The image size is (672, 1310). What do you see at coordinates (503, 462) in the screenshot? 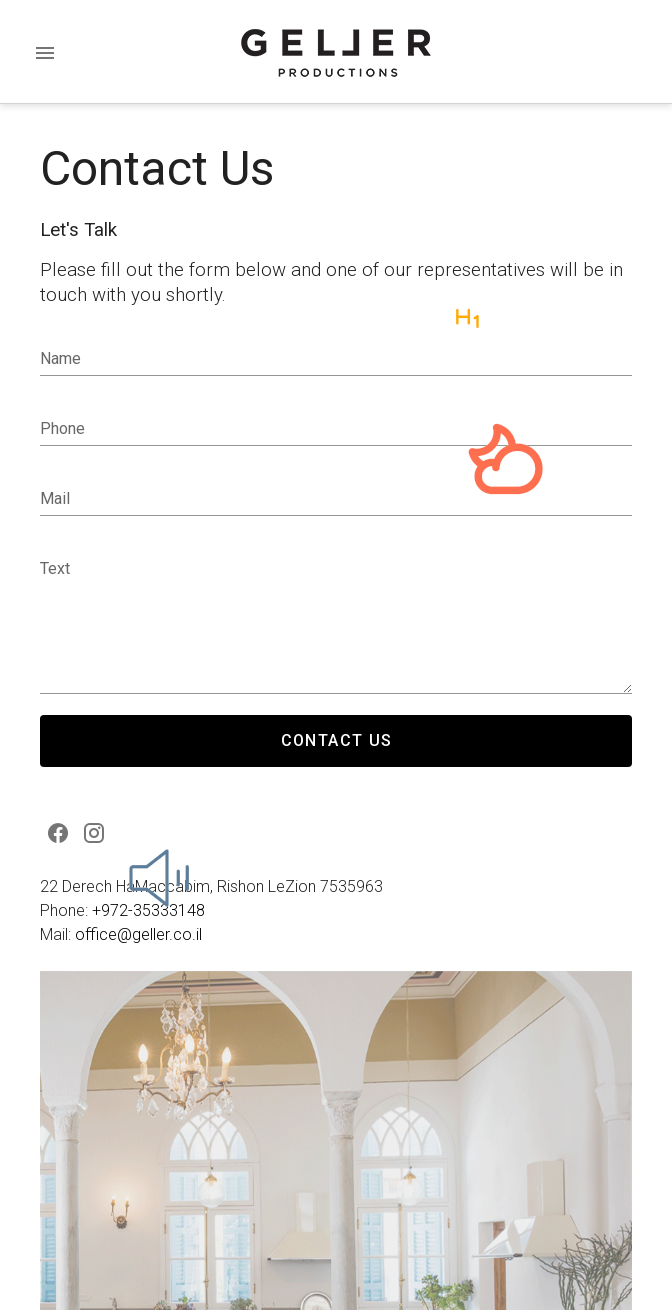
I see `indicates nighttime or evening weather conditions` at bounding box center [503, 462].